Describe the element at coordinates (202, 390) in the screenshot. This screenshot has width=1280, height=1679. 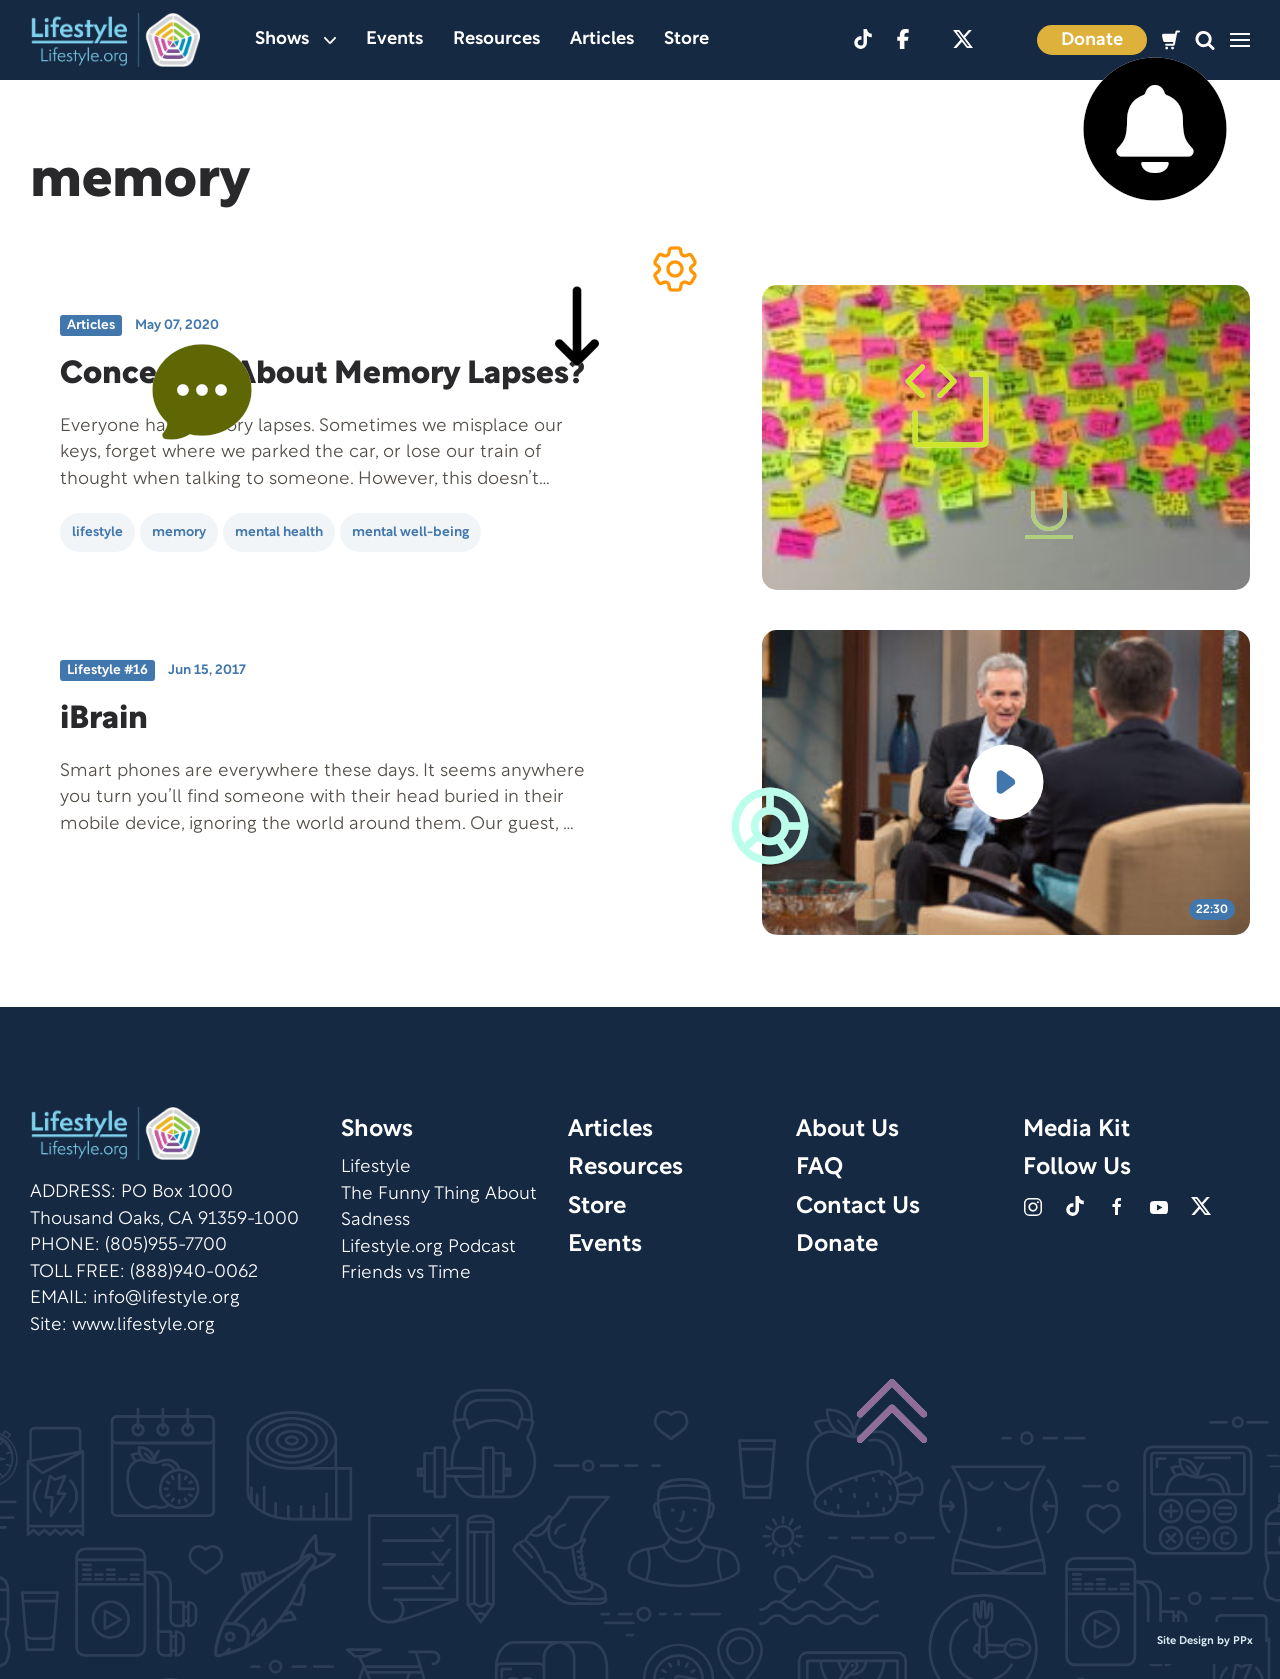
I see `open messaging or chat` at that location.